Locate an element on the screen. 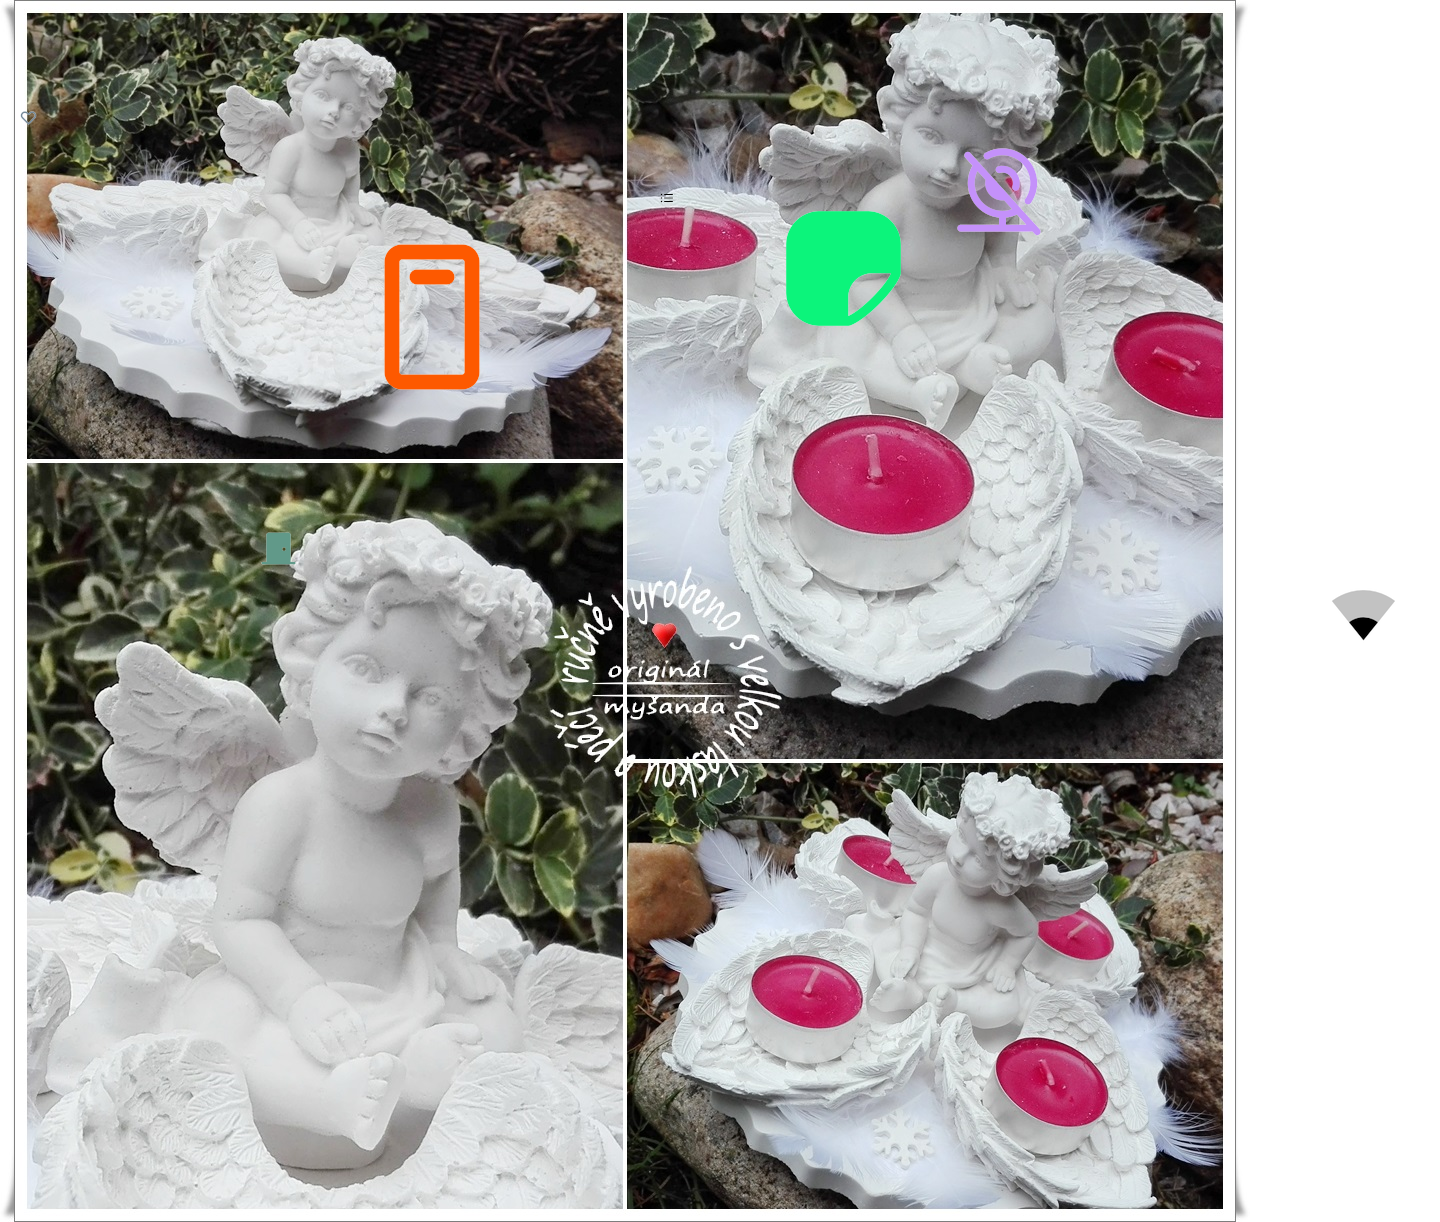 This screenshot has width=1440, height=1222. add to favorites is located at coordinates (28, 117).